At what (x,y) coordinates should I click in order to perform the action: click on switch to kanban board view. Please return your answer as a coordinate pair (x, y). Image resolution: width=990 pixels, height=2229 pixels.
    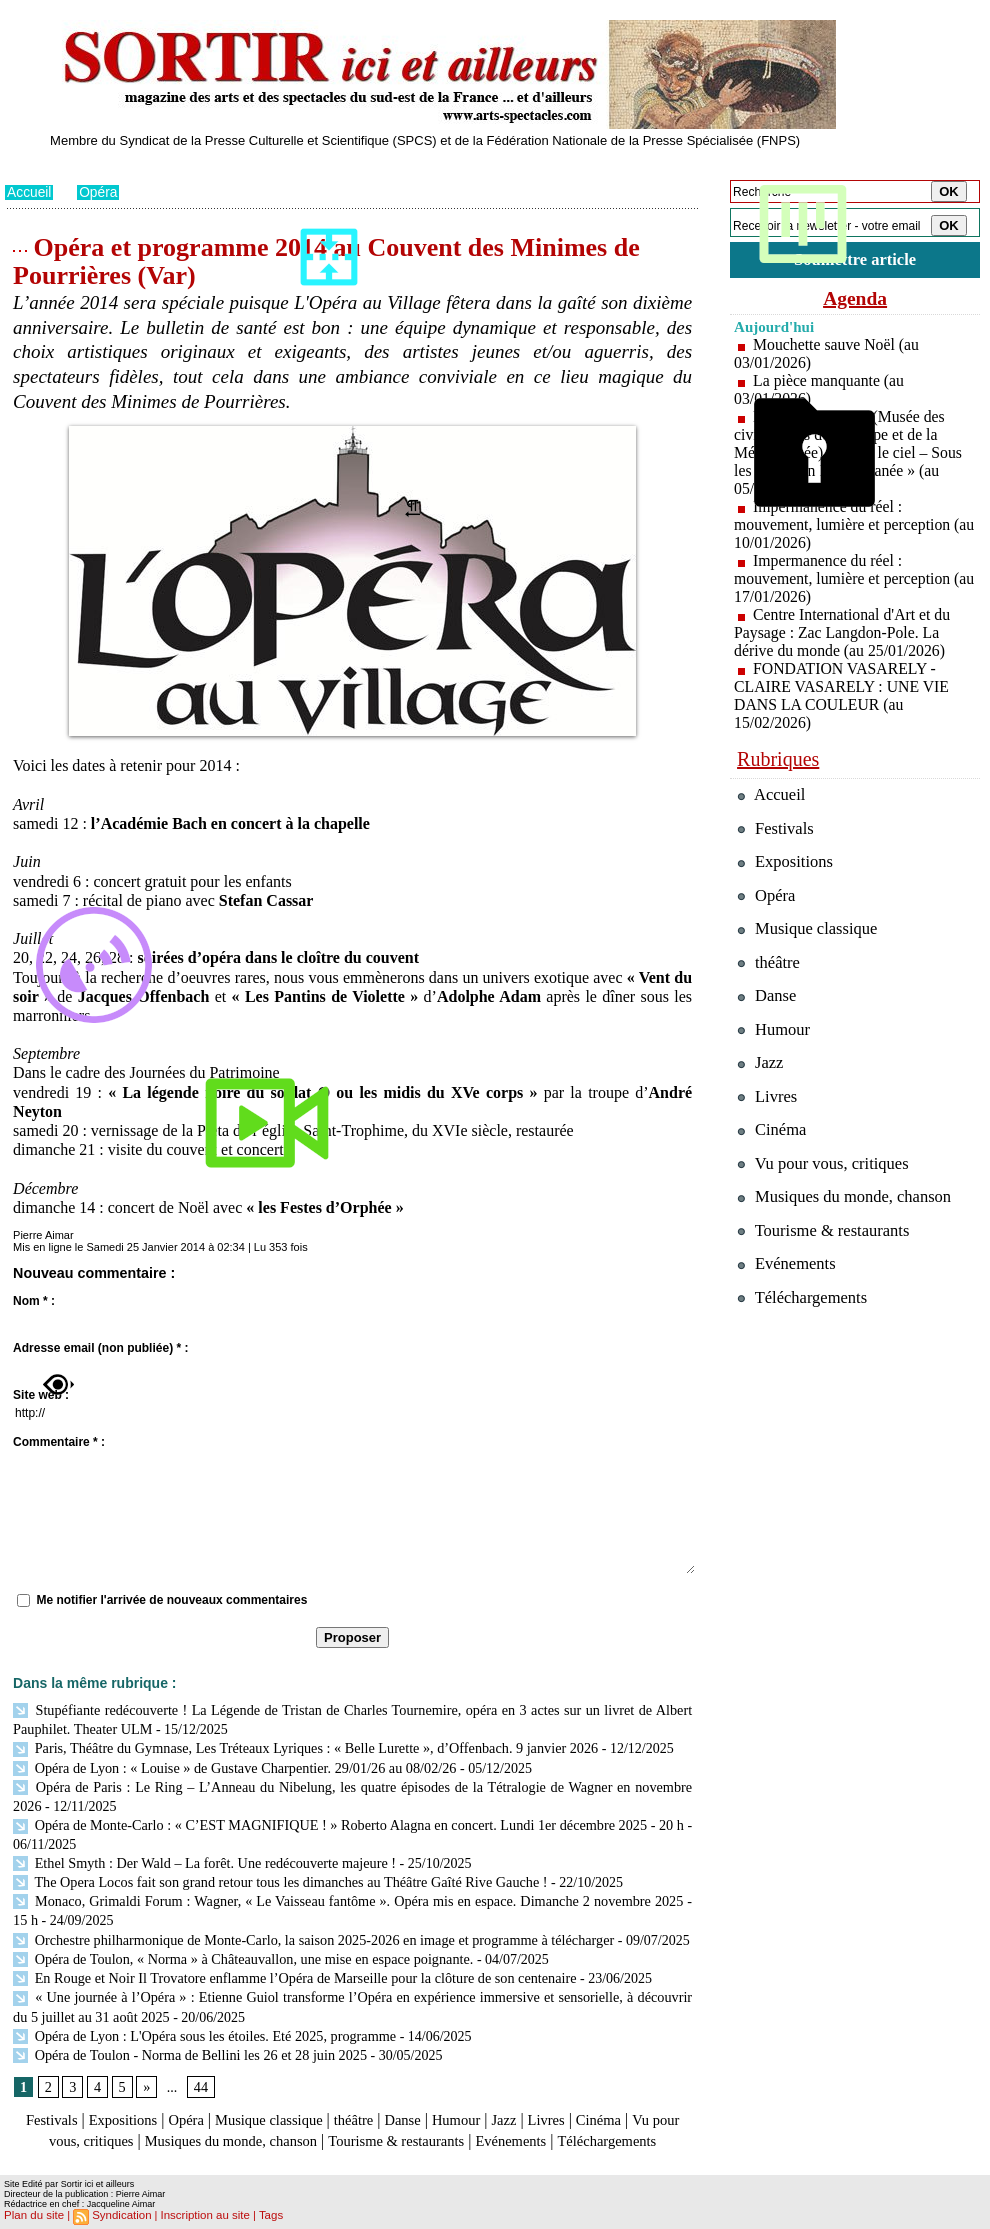
    Looking at the image, I should click on (803, 224).